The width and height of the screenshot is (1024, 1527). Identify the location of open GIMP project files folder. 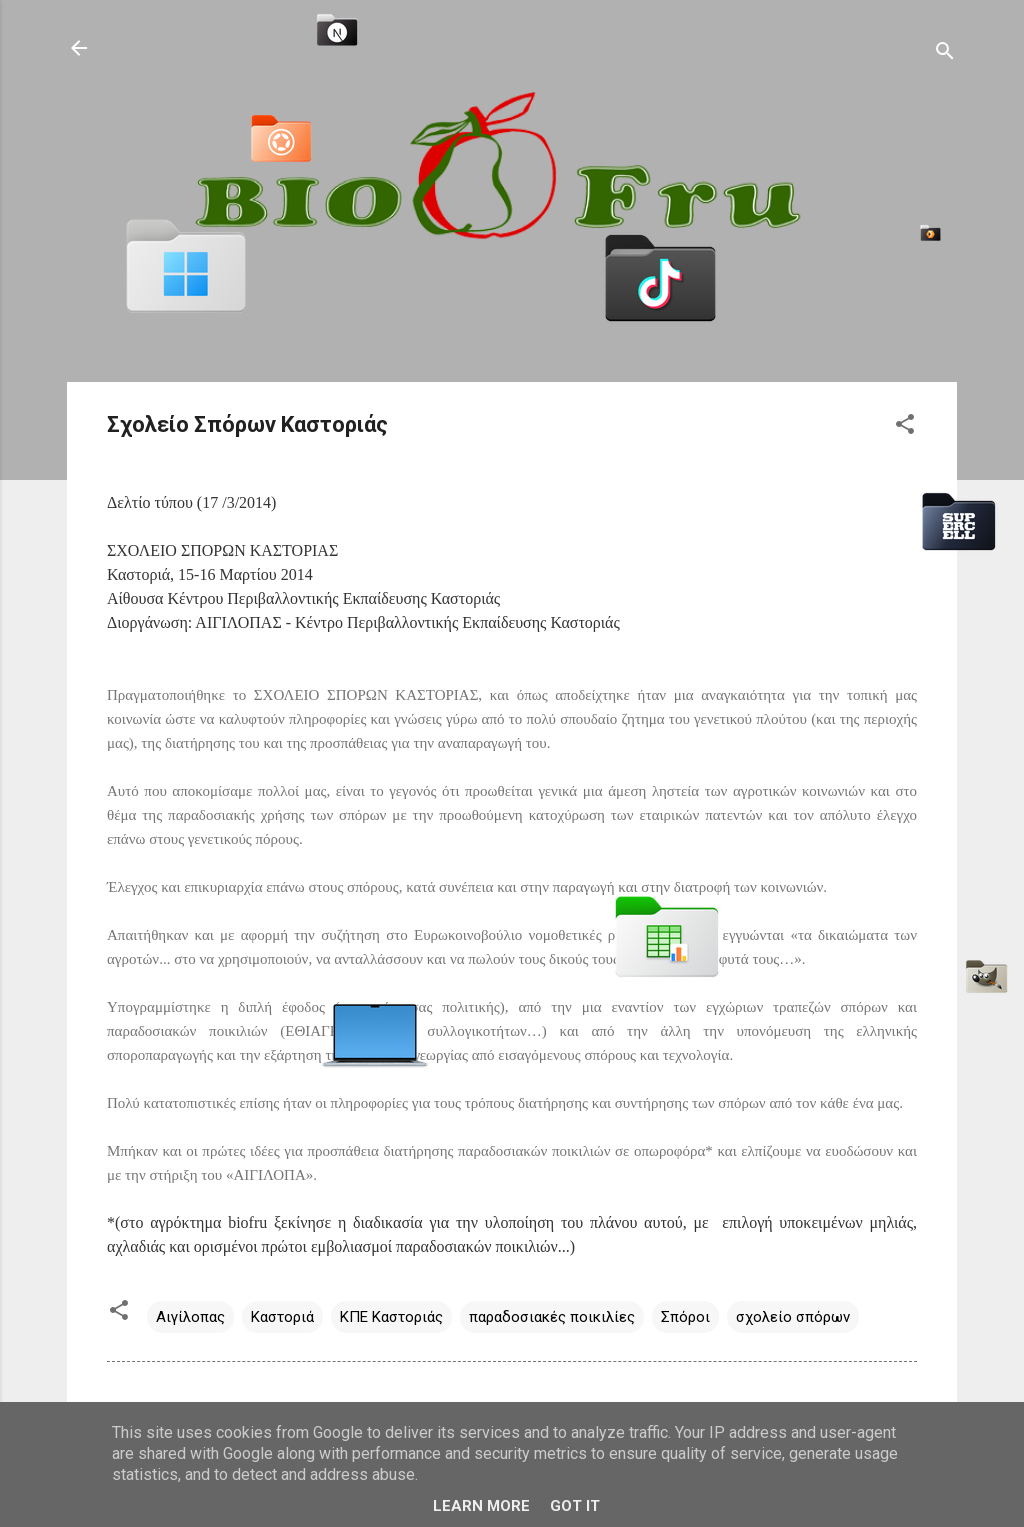
(986, 977).